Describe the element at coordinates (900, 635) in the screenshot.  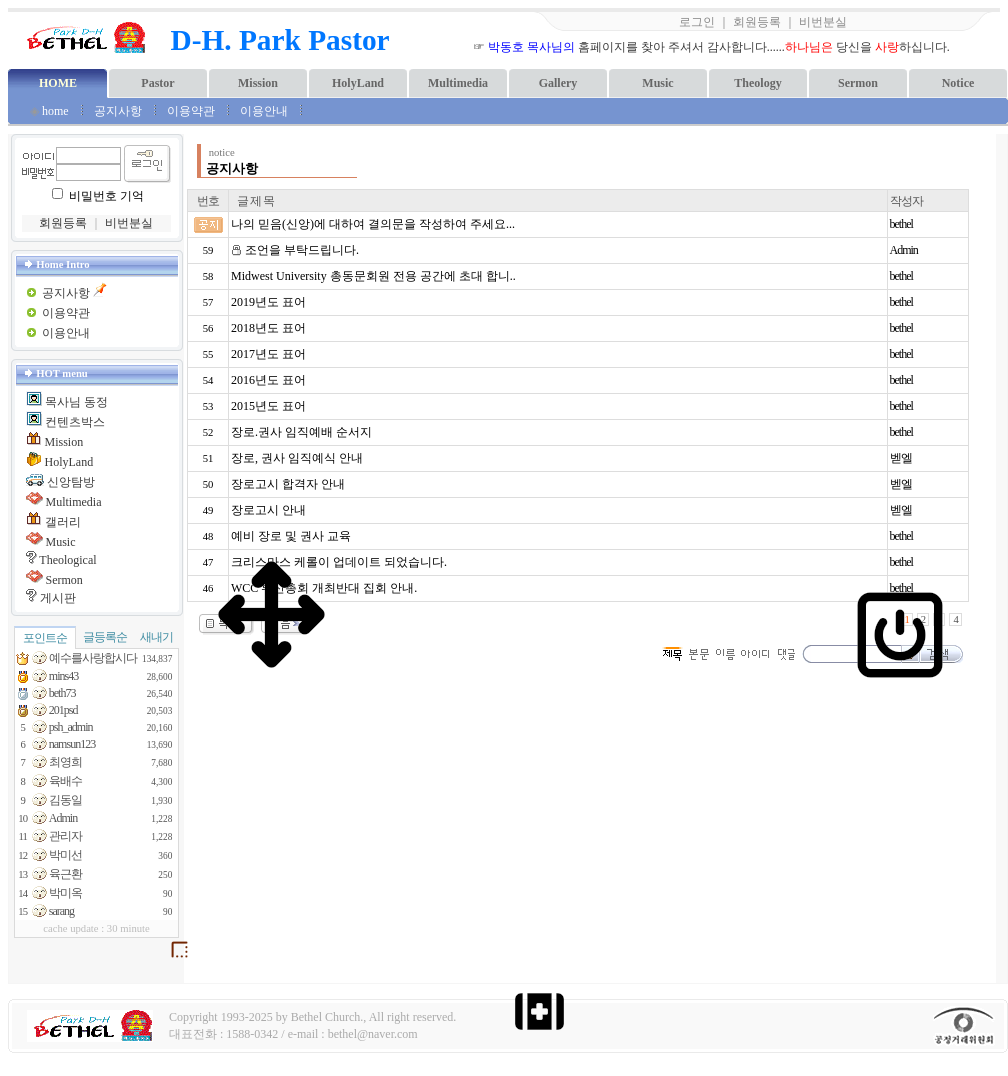
I see `toggle power on or off` at that location.